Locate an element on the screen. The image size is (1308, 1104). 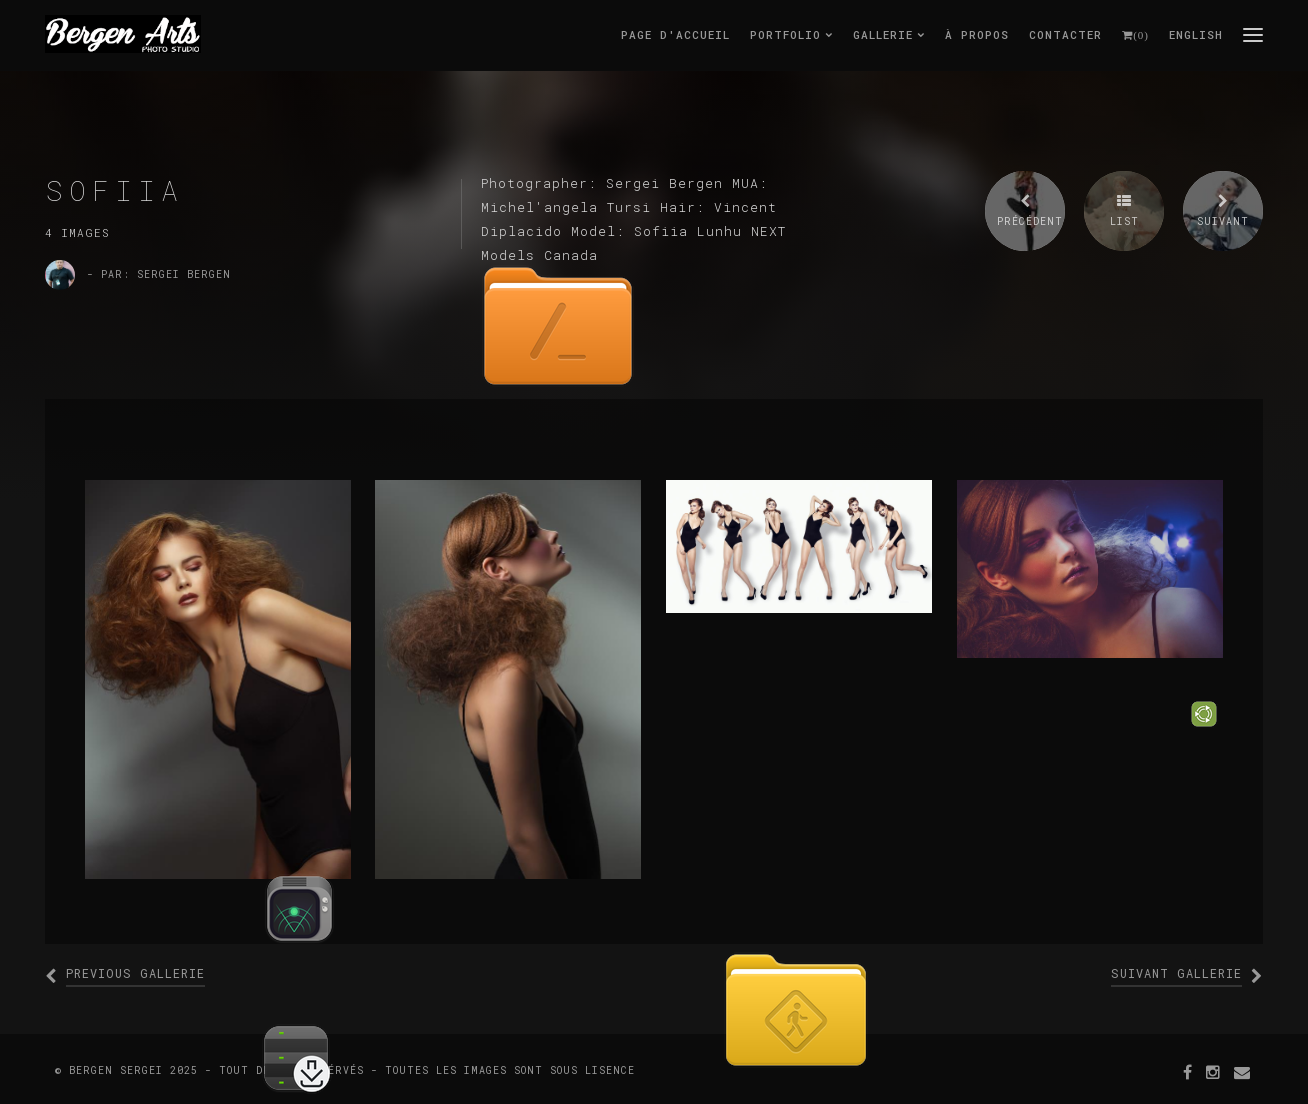
access the public folder for shared files is located at coordinates (796, 1010).